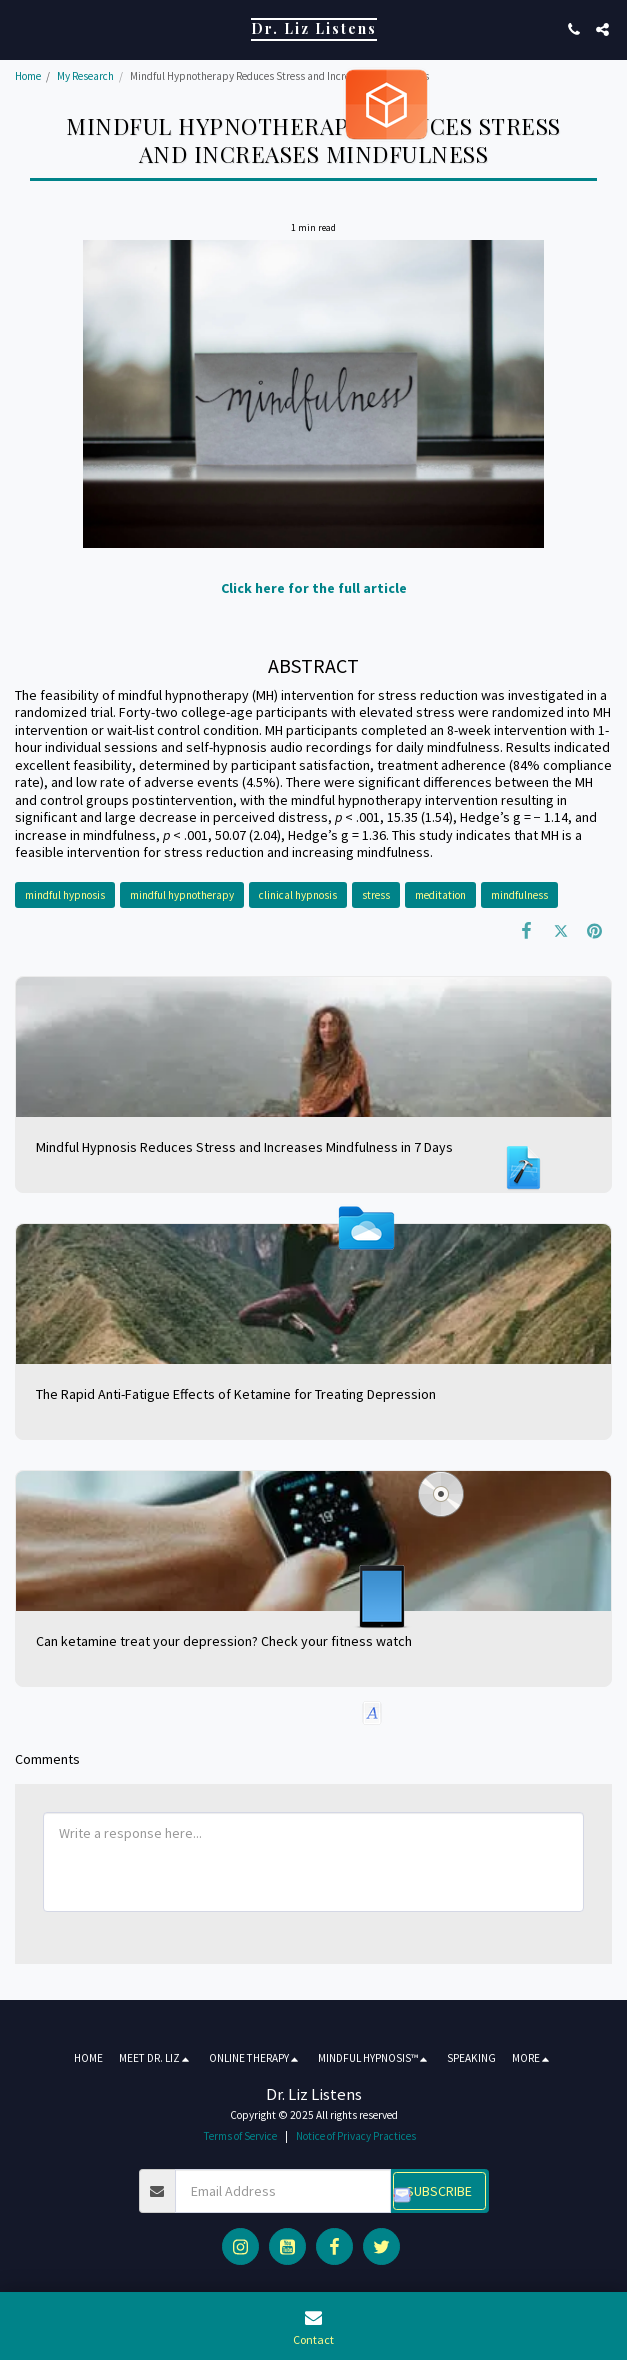  What do you see at coordinates (402, 2195) in the screenshot?
I see `open the mail application` at bounding box center [402, 2195].